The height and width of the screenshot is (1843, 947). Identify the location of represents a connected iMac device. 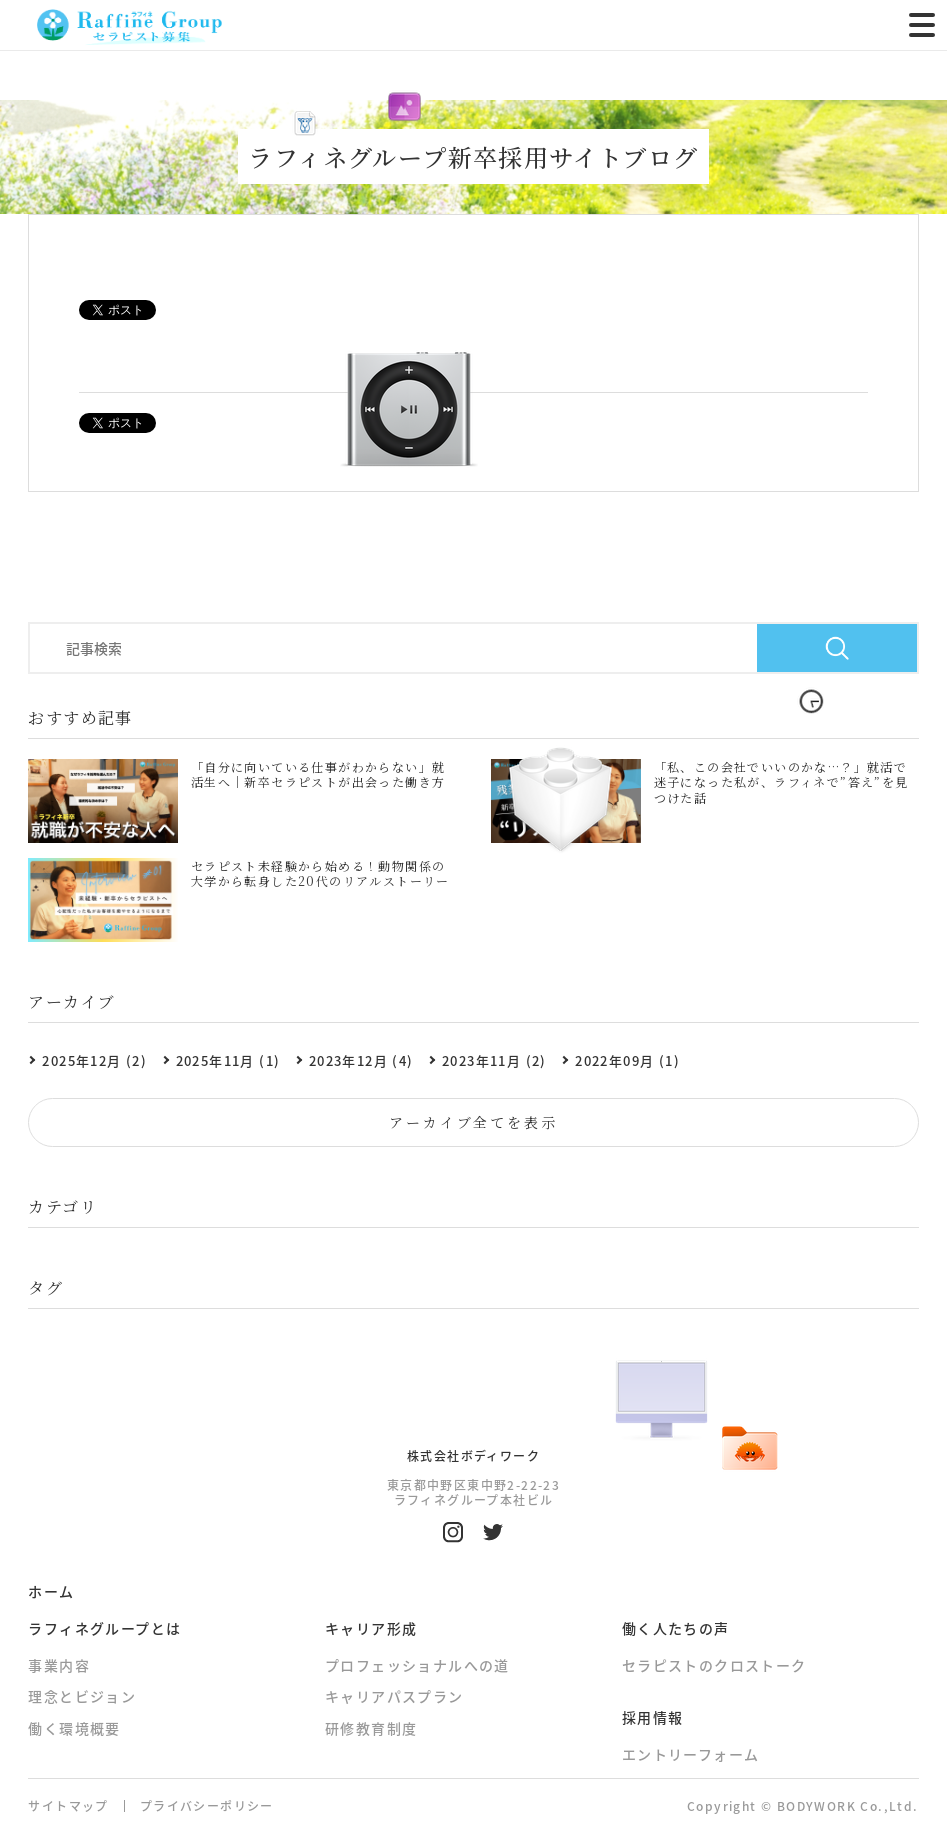
(661, 1397).